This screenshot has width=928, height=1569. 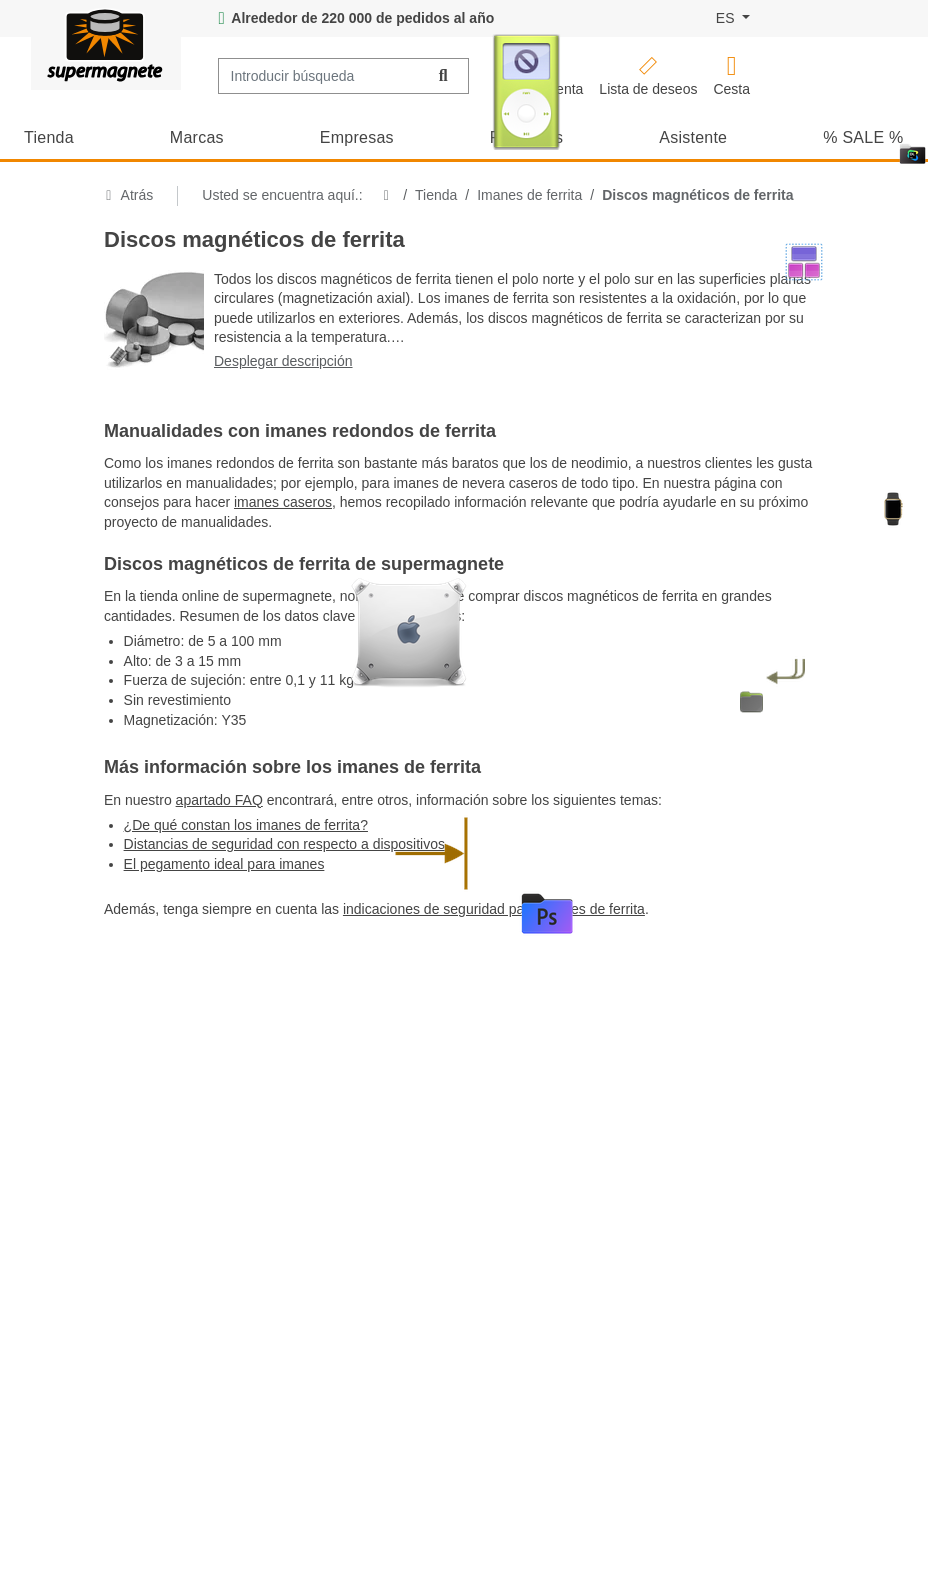 I want to click on represents a connected power mac g4 computer on the network, so click(x=409, y=630).